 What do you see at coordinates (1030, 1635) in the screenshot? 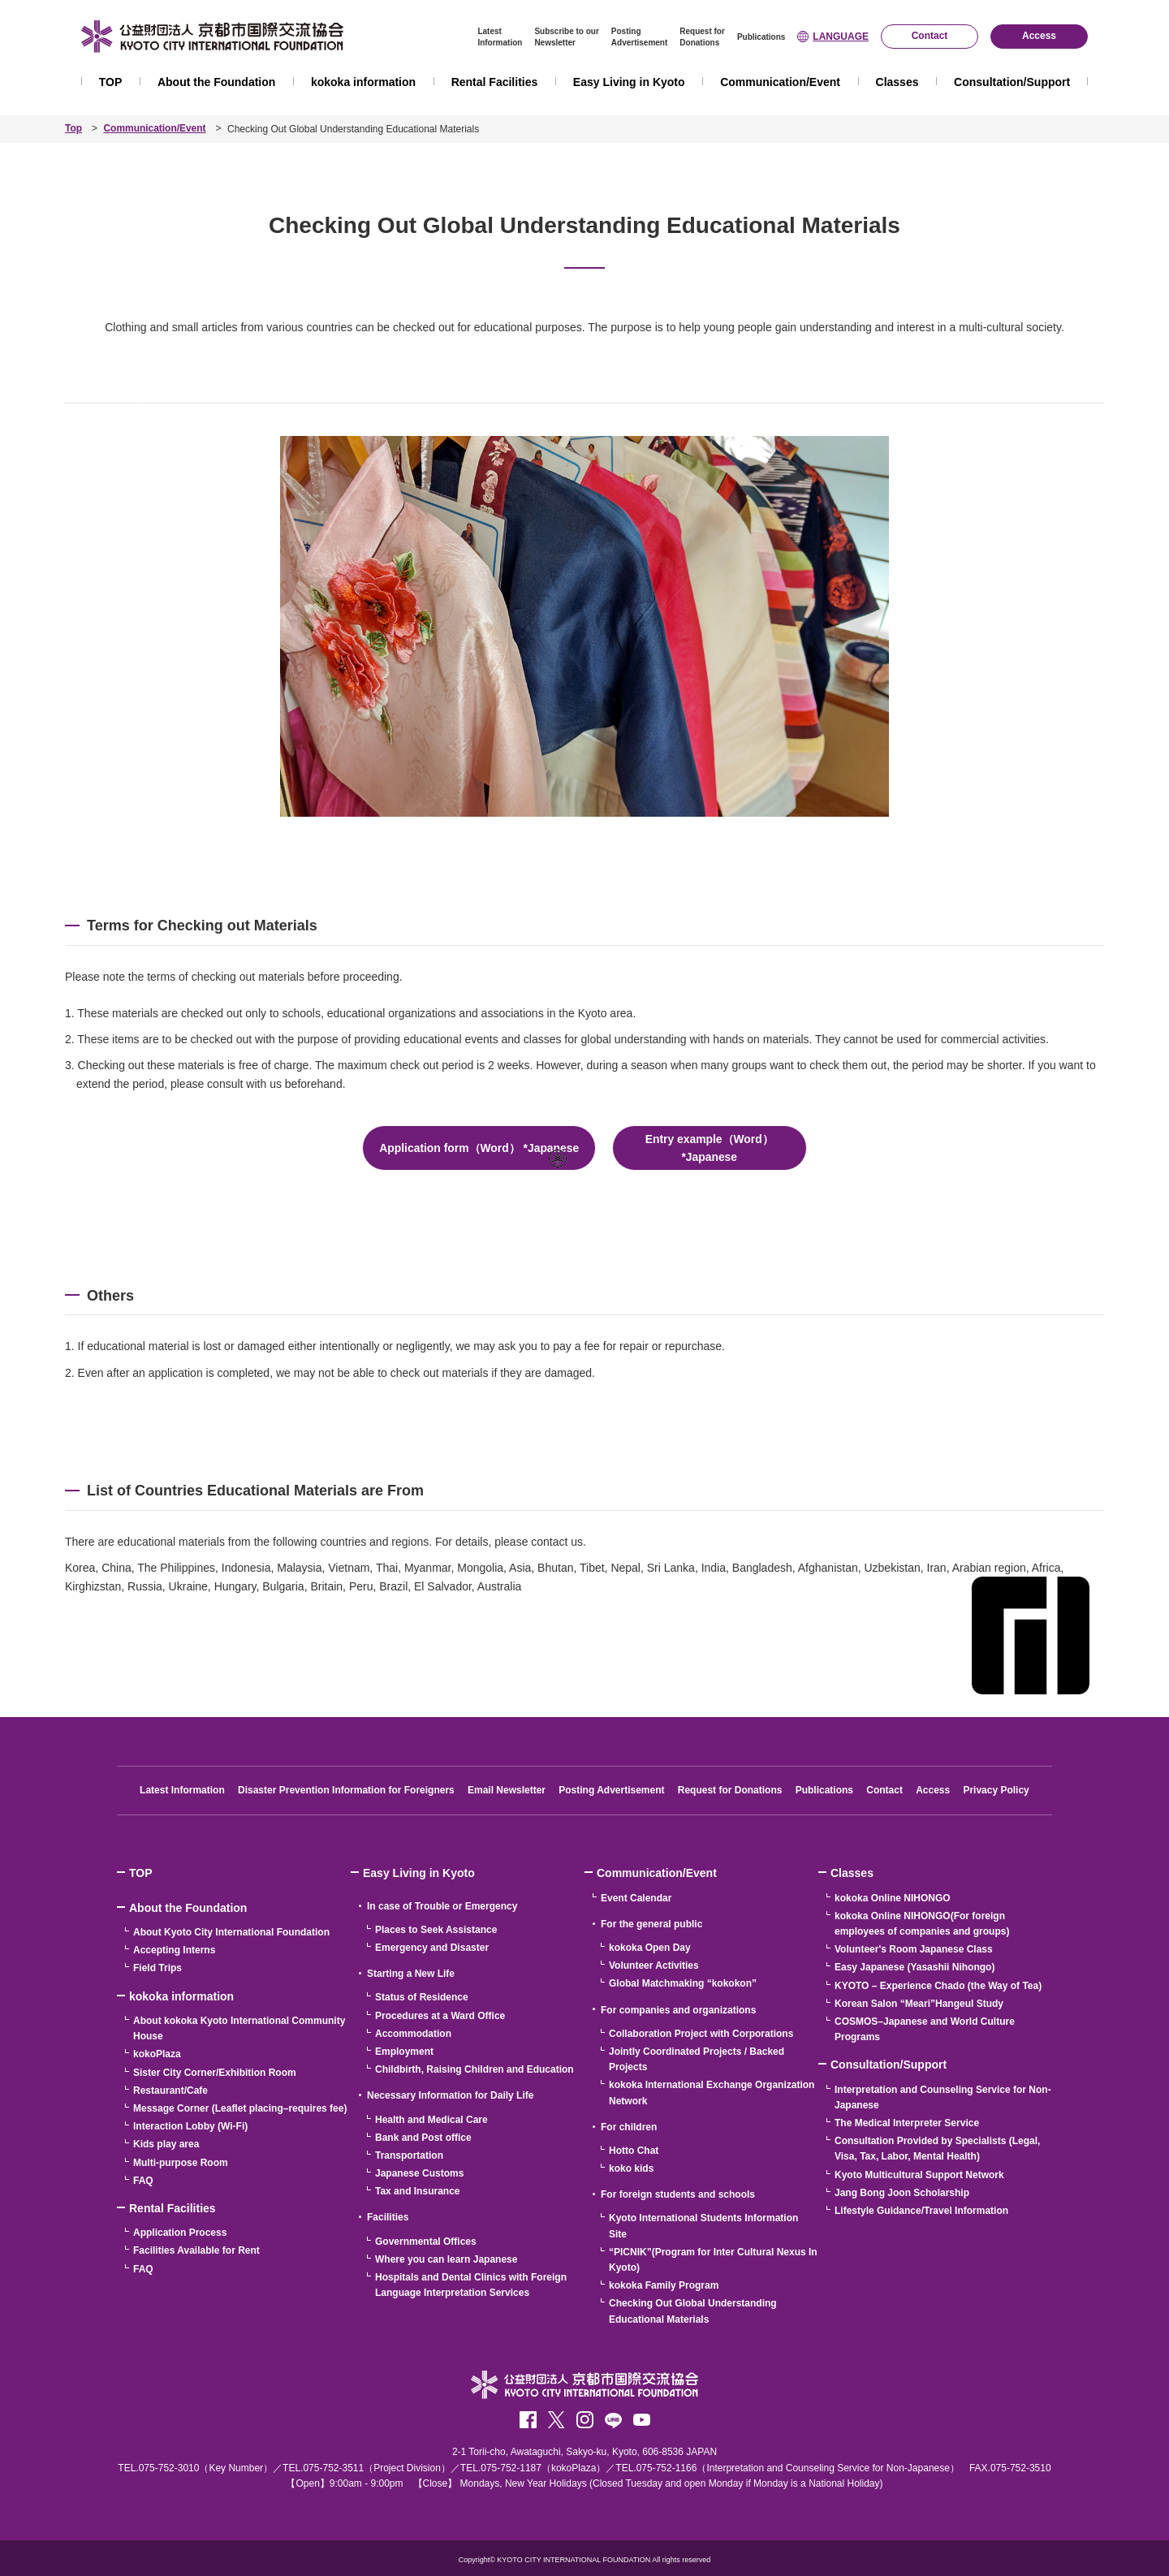
I see `manjaro linux operating system logo` at bounding box center [1030, 1635].